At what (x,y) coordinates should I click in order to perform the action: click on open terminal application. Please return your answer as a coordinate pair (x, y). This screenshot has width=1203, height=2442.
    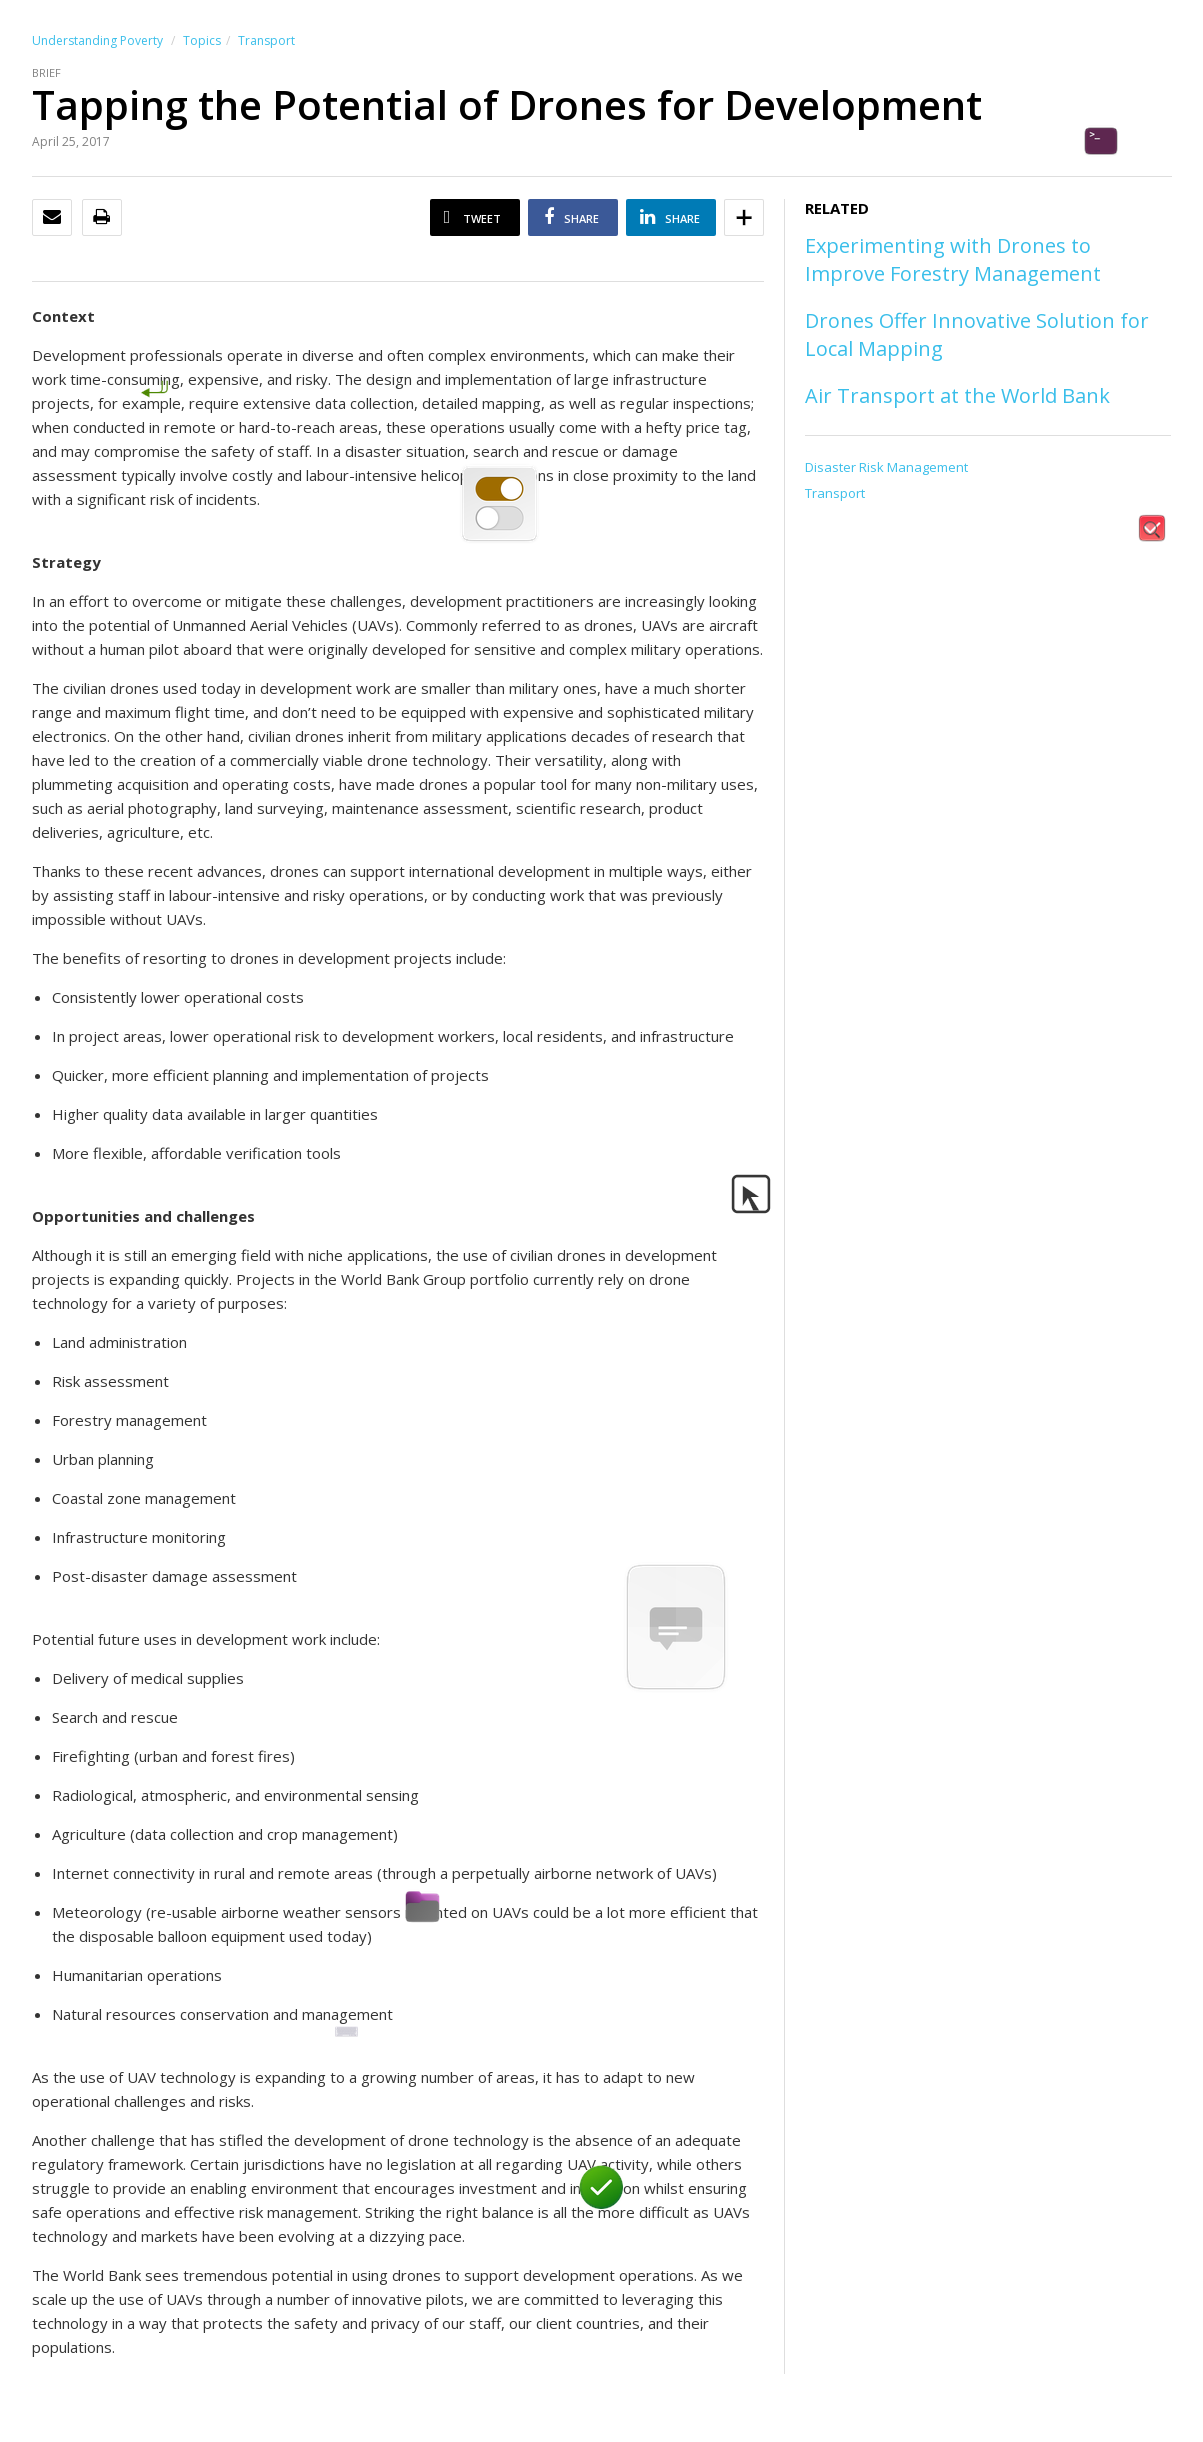
    Looking at the image, I should click on (1101, 141).